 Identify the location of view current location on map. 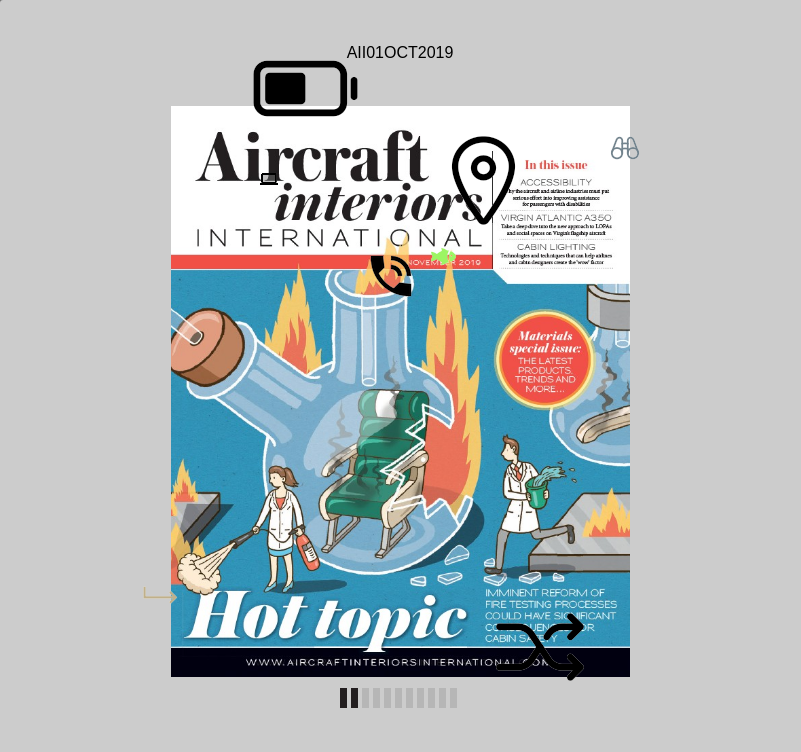
(483, 180).